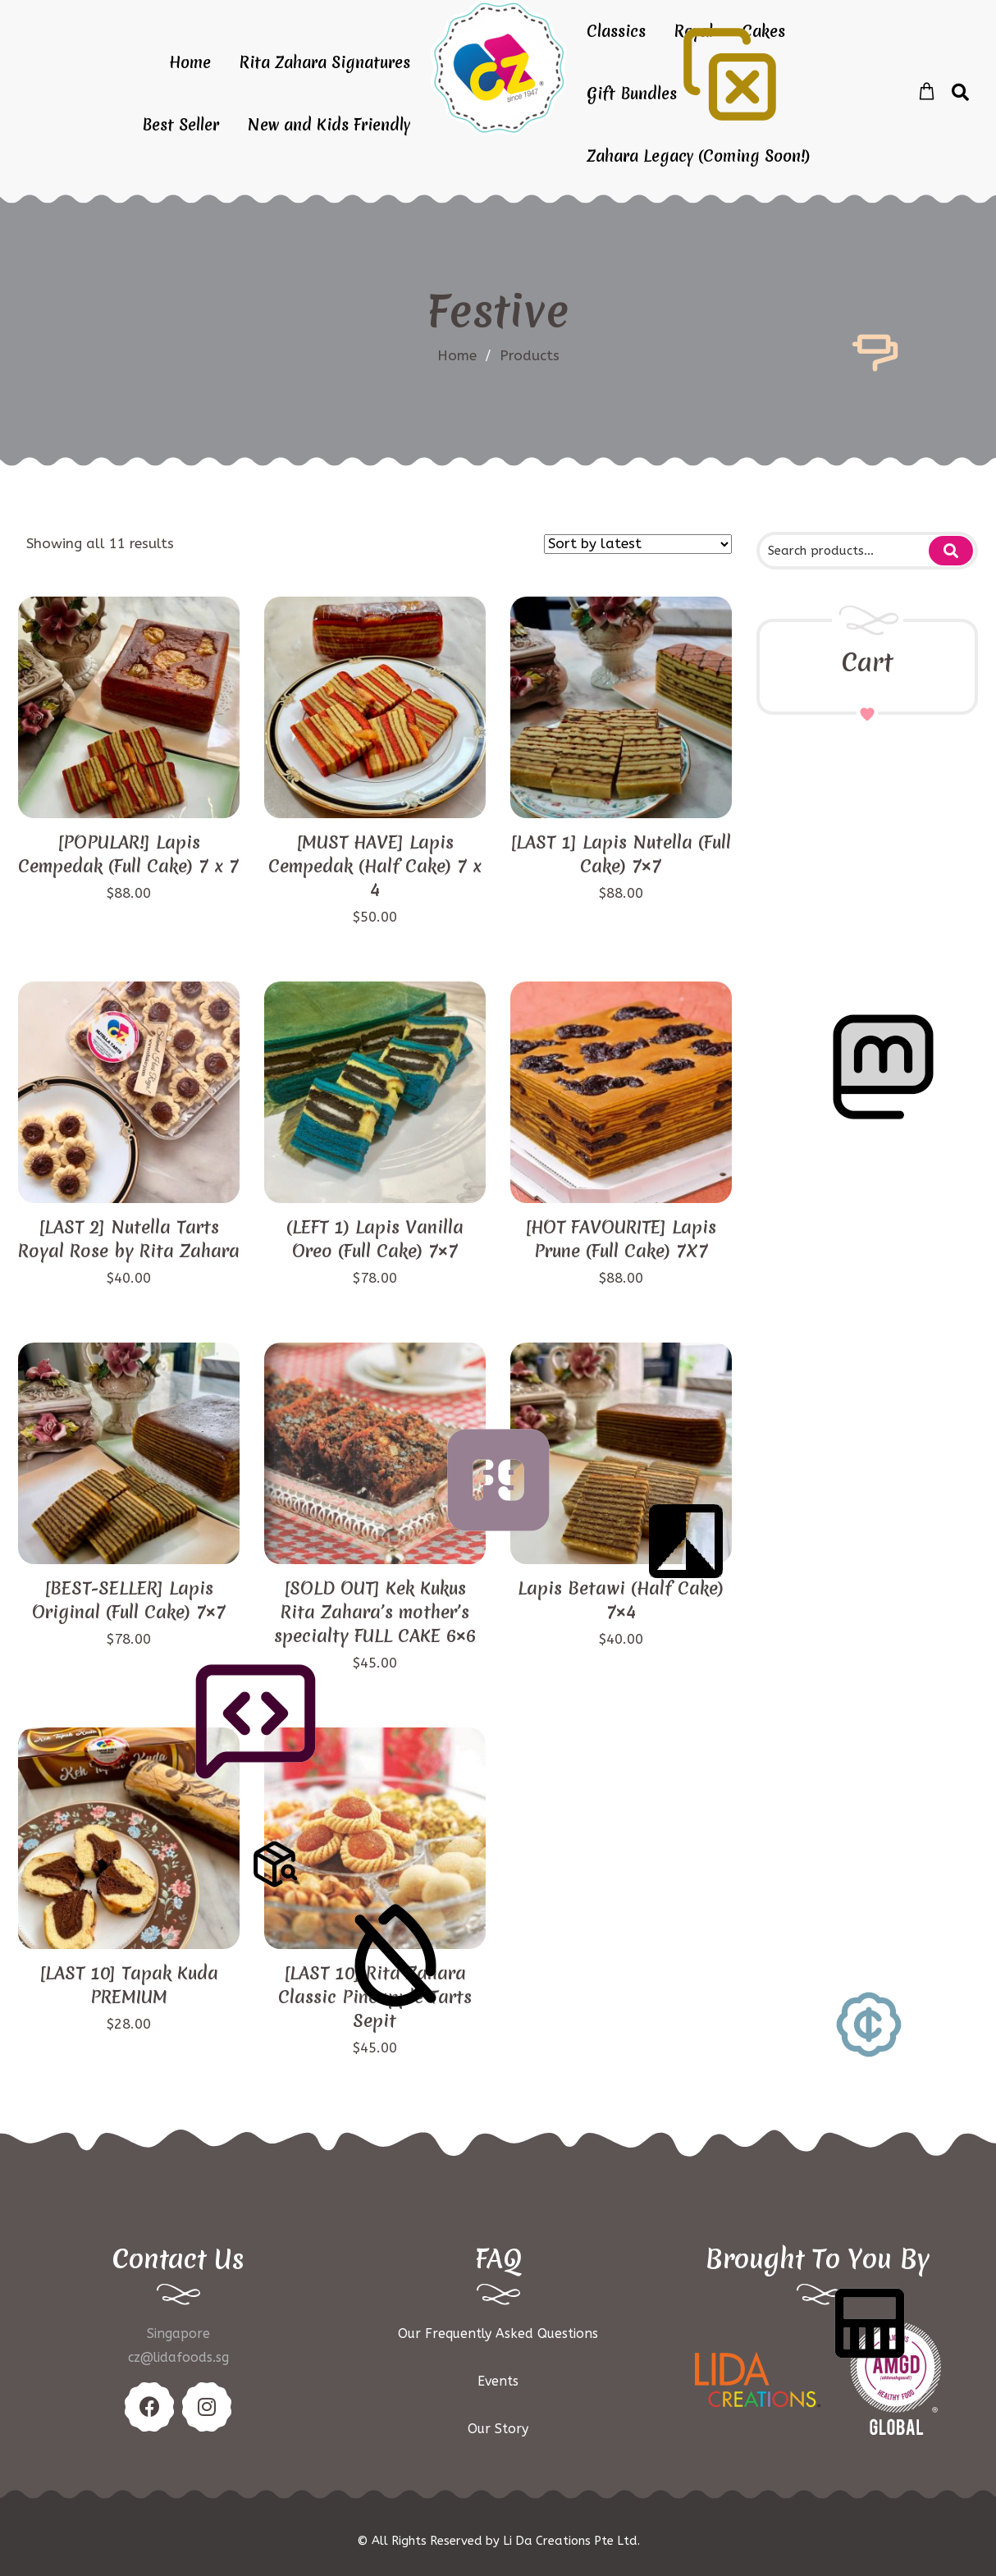  What do you see at coordinates (870, 2323) in the screenshot?
I see `toggle bottom panel visibility` at bounding box center [870, 2323].